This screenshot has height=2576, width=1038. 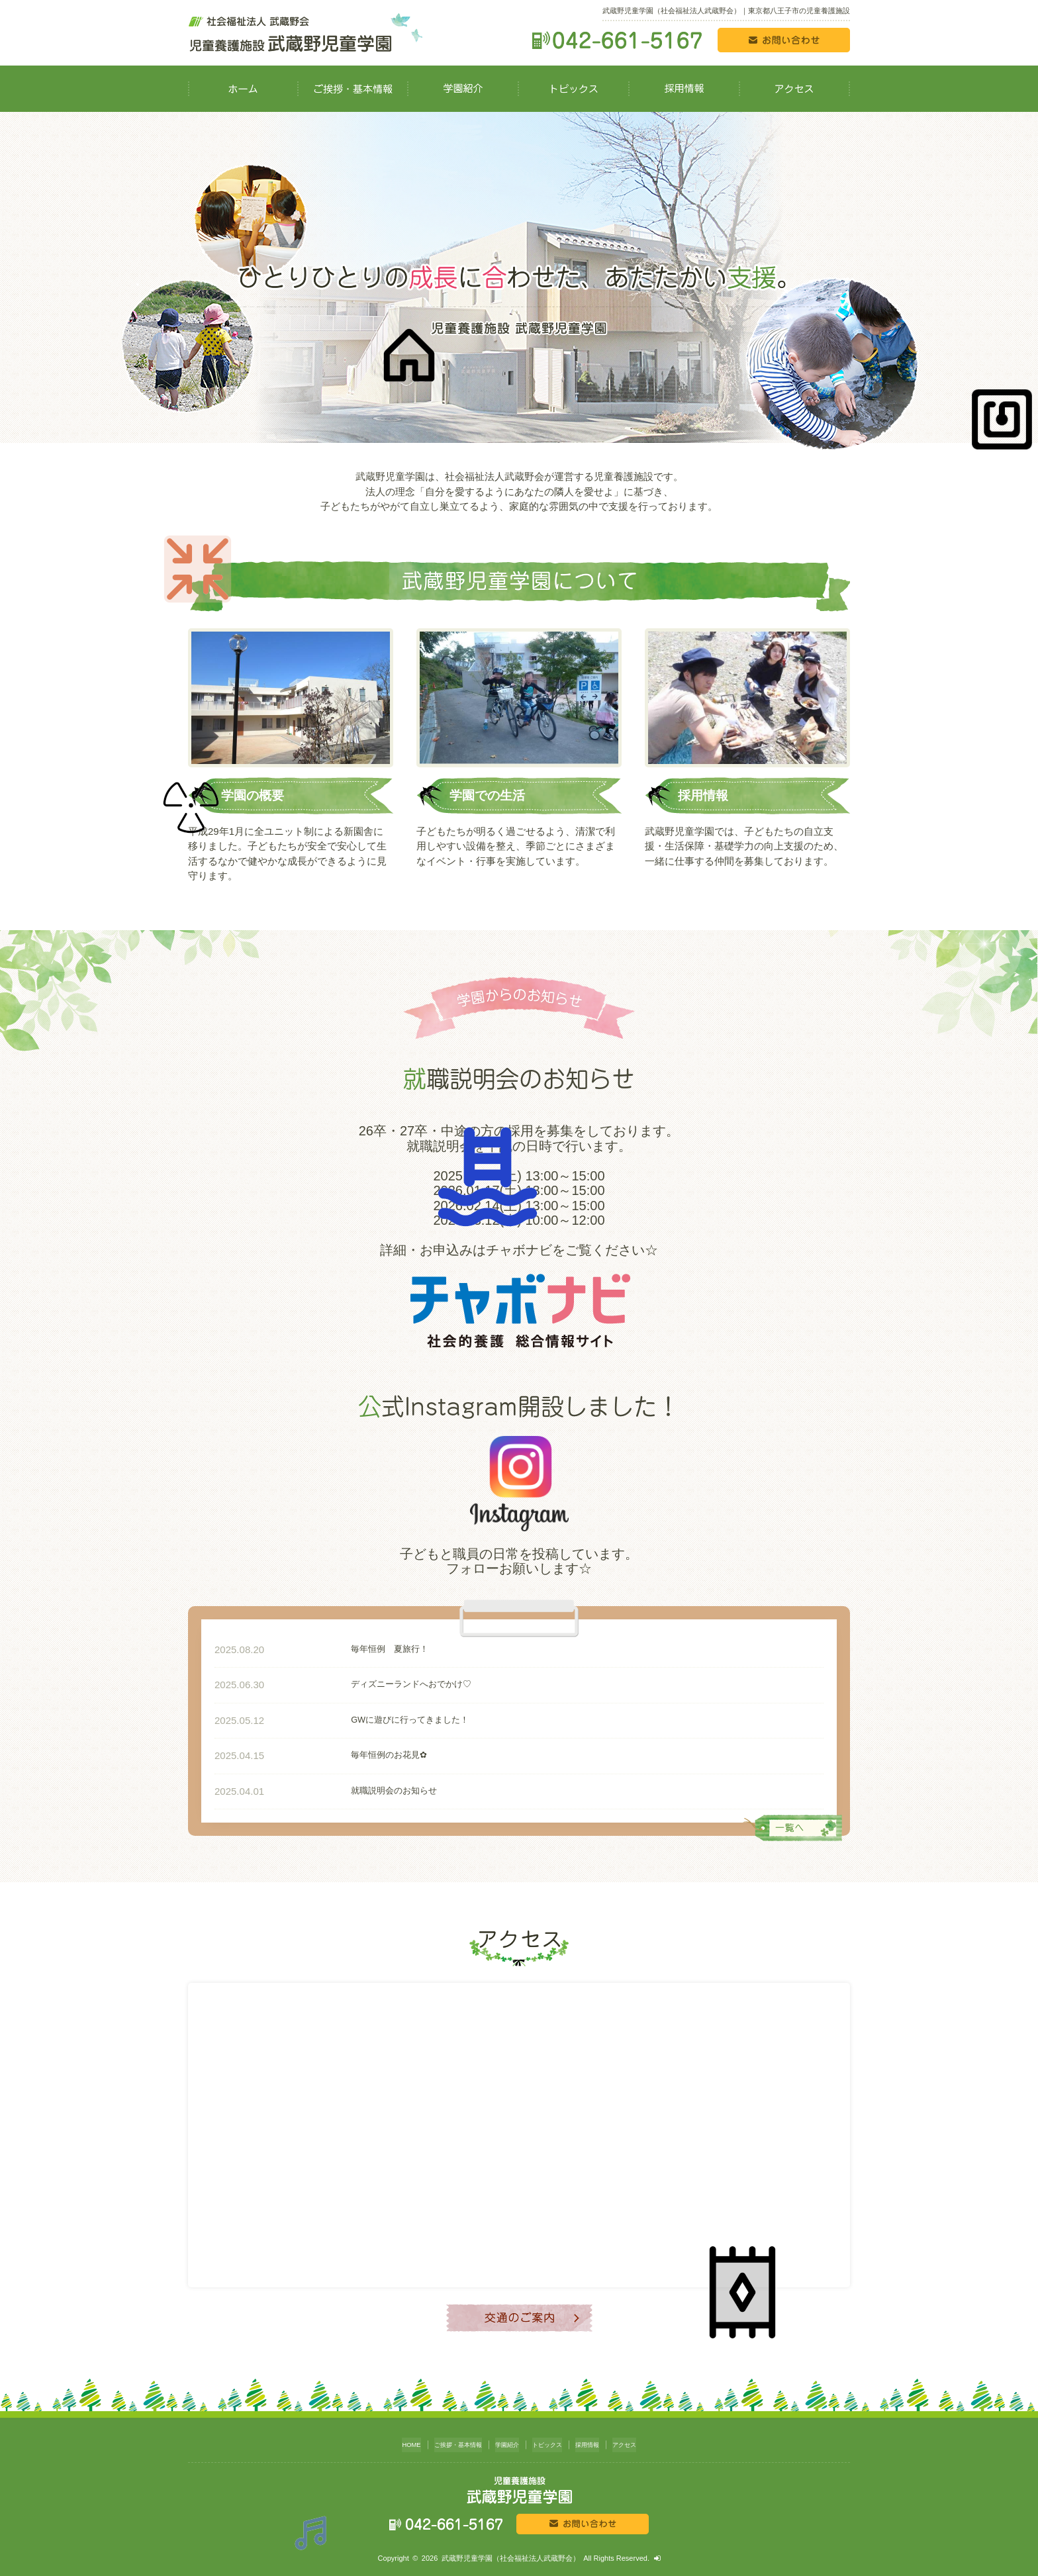 I want to click on tap to enable nfc connectivity, so click(x=1002, y=419).